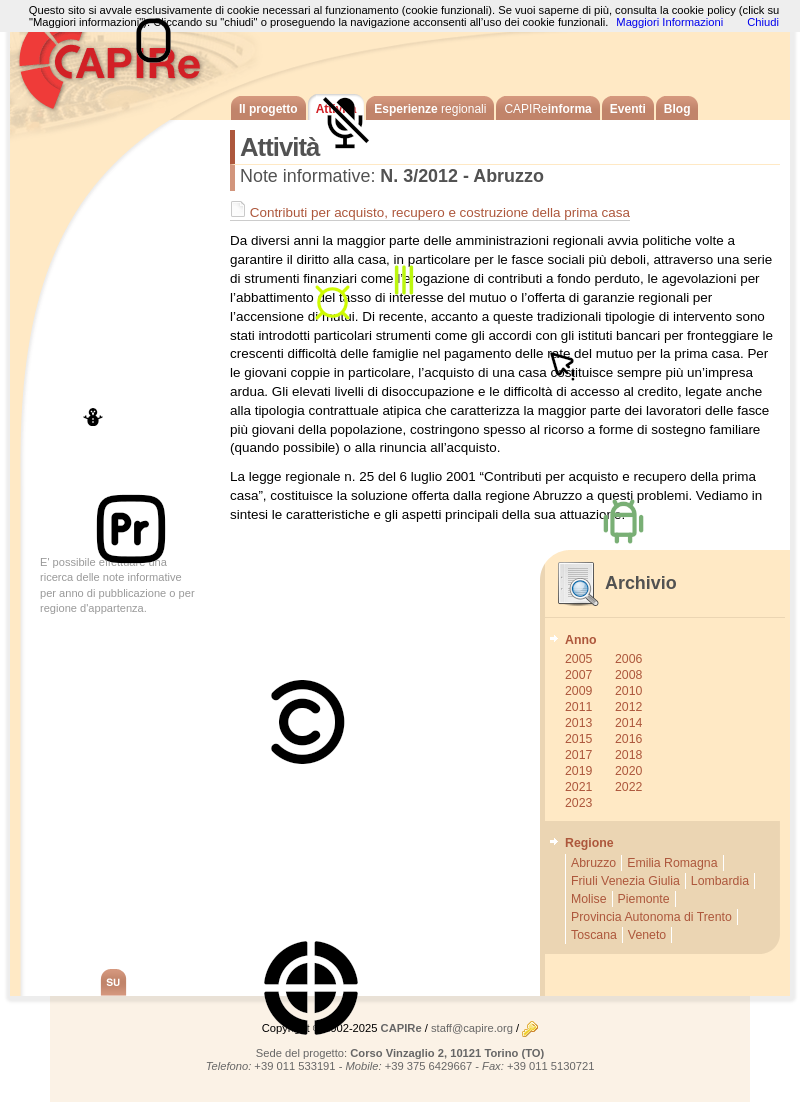 This screenshot has width=800, height=1102. I want to click on winter or holiday-themed content indicator, so click(93, 417).